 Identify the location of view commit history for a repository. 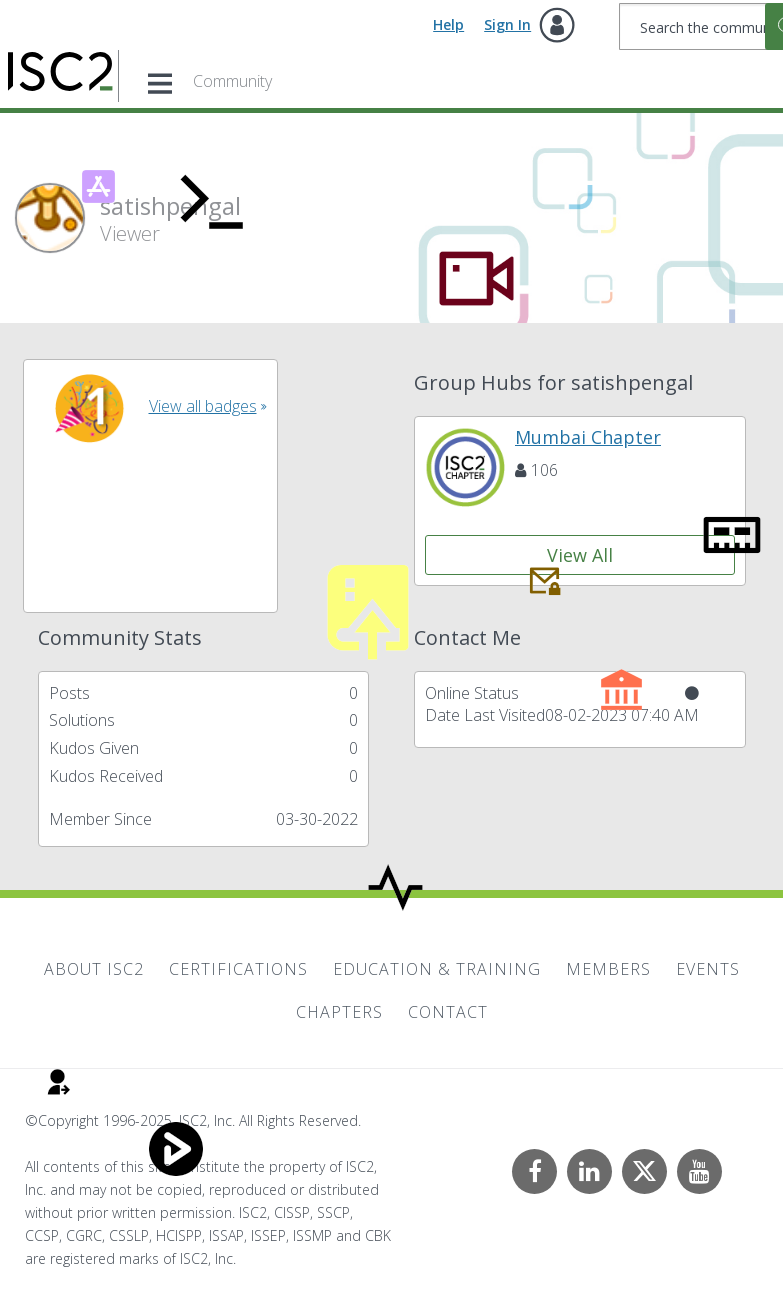
(368, 610).